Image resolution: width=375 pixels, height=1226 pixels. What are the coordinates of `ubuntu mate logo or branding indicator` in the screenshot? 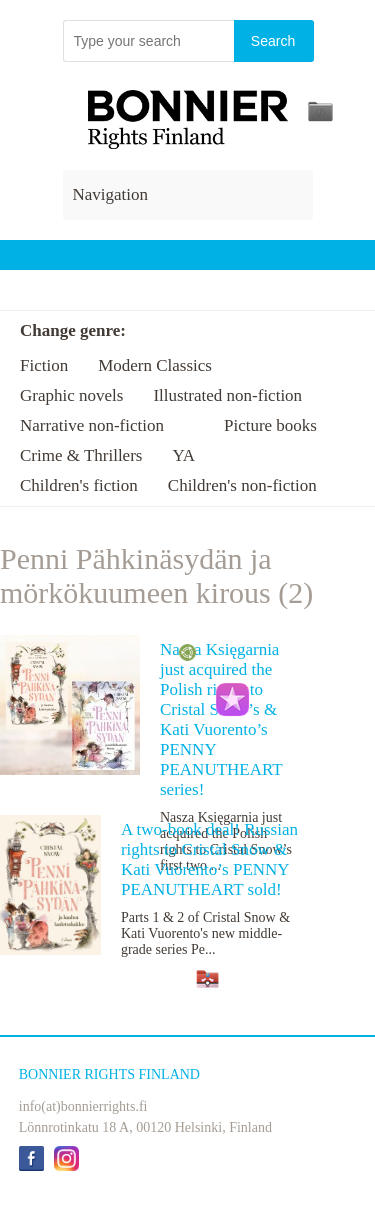 It's located at (187, 652).